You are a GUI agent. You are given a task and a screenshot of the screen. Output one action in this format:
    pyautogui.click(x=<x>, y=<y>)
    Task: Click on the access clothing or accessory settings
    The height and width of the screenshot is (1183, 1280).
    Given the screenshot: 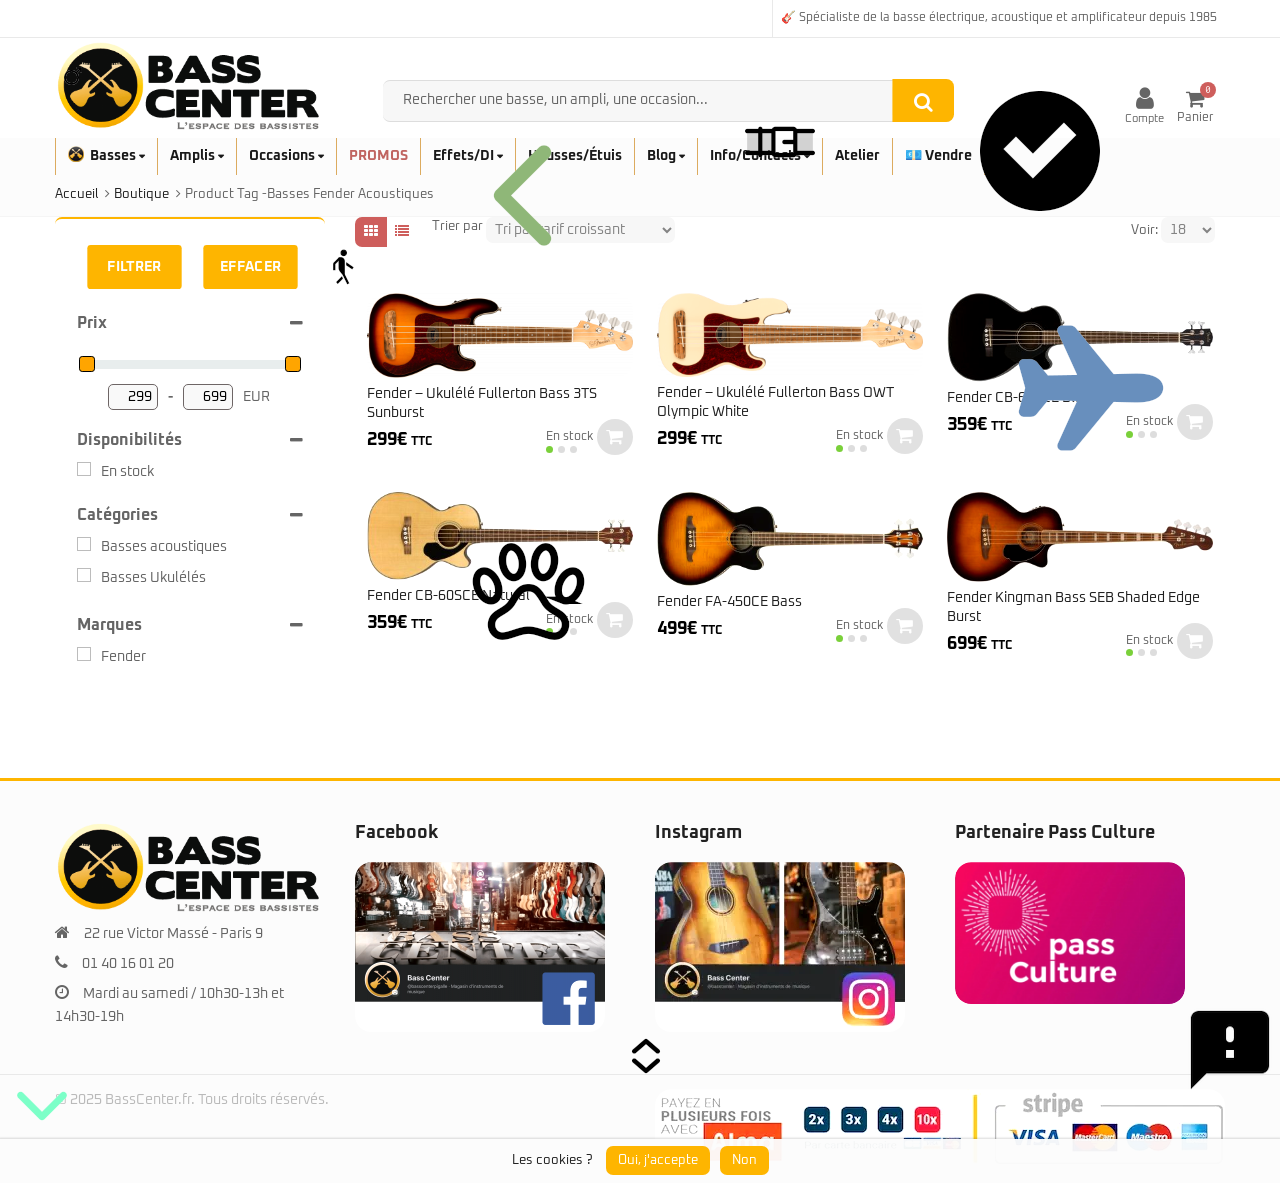 What is the action you would take?
    pyautogui.click(x=780, y=142)
    